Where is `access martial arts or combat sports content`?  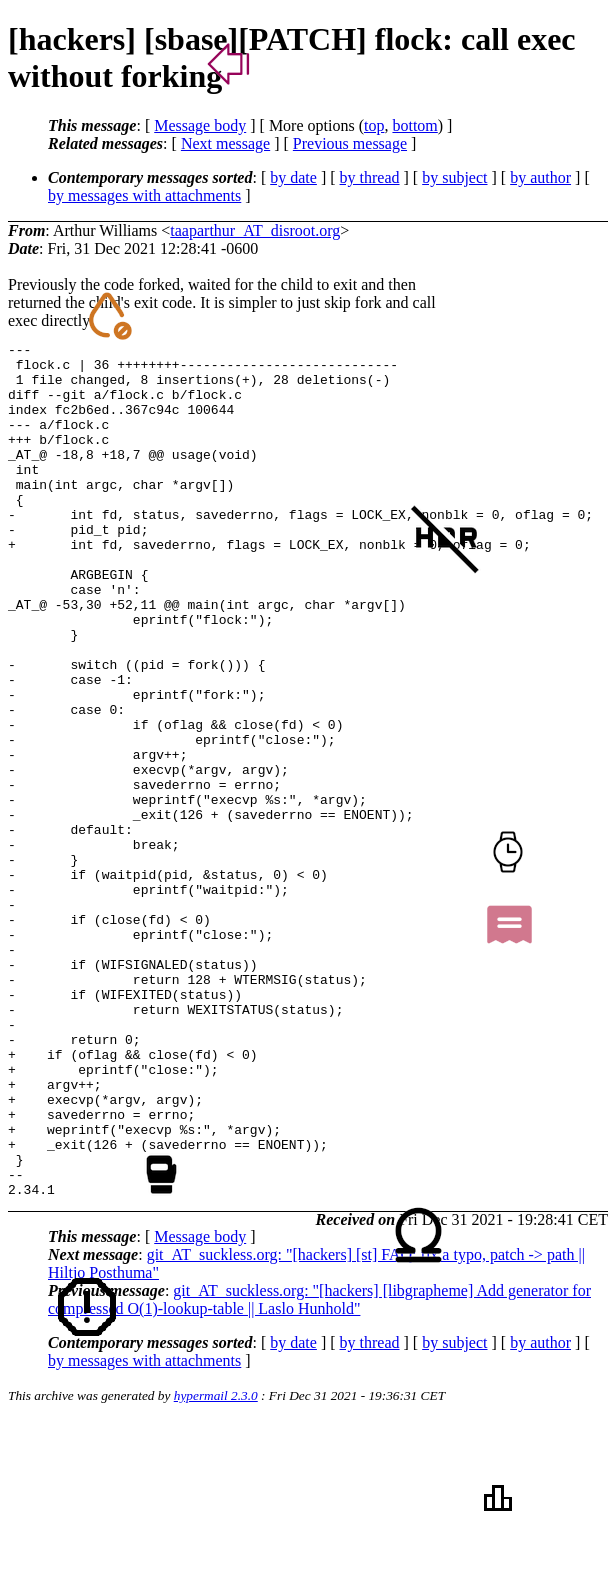 access martial arts or combat sports content is located at coordinates (161, 1174).